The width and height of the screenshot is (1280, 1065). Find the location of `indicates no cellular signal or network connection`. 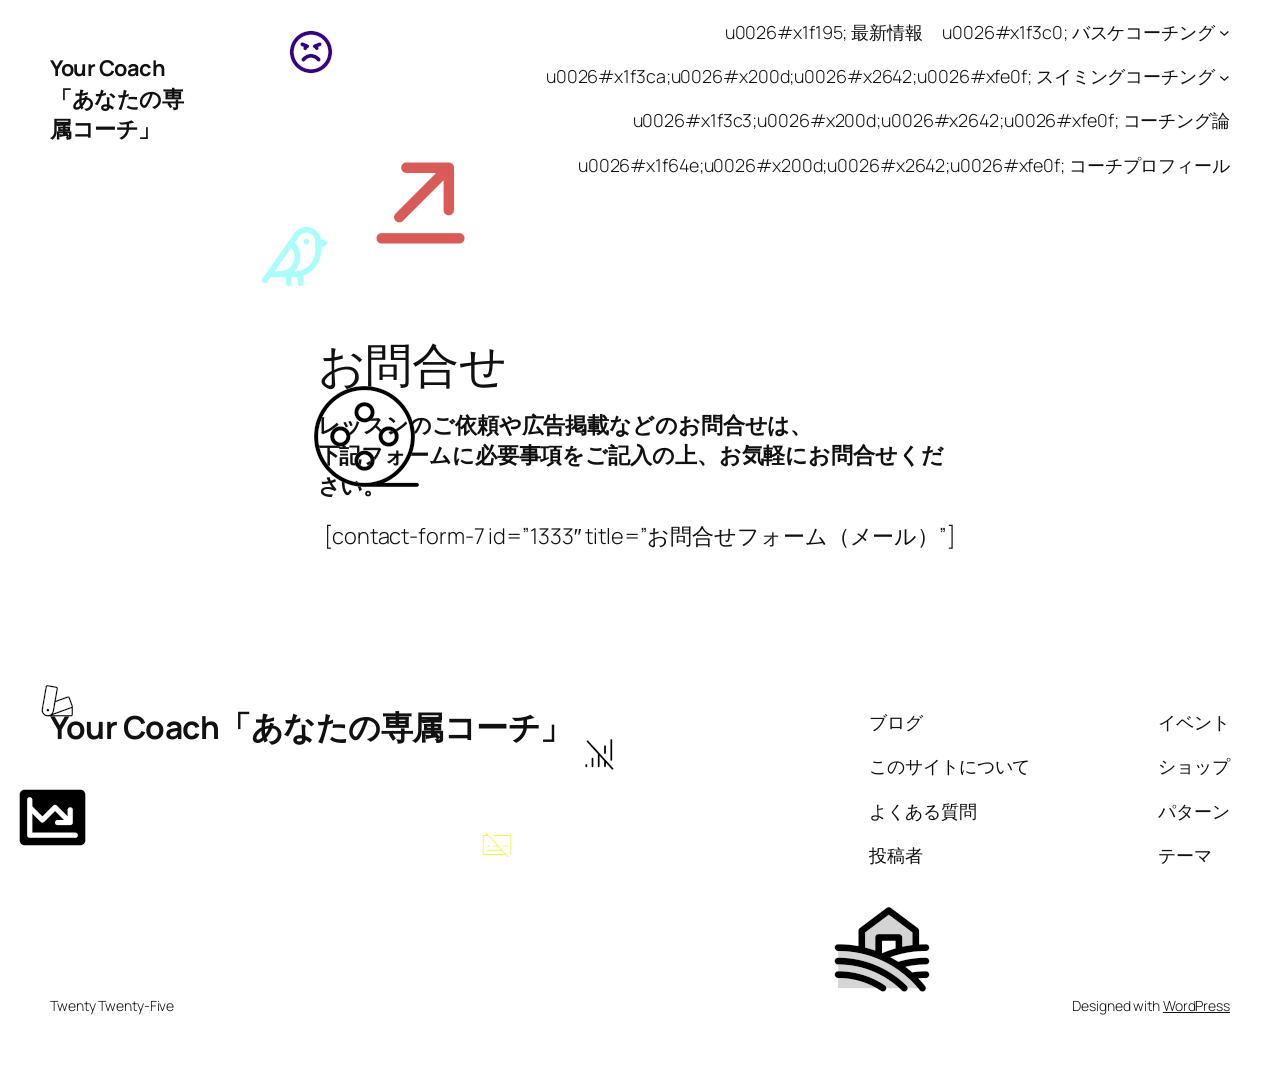

indicates no cellular signal or network connection is located at coordinates (600, 755).